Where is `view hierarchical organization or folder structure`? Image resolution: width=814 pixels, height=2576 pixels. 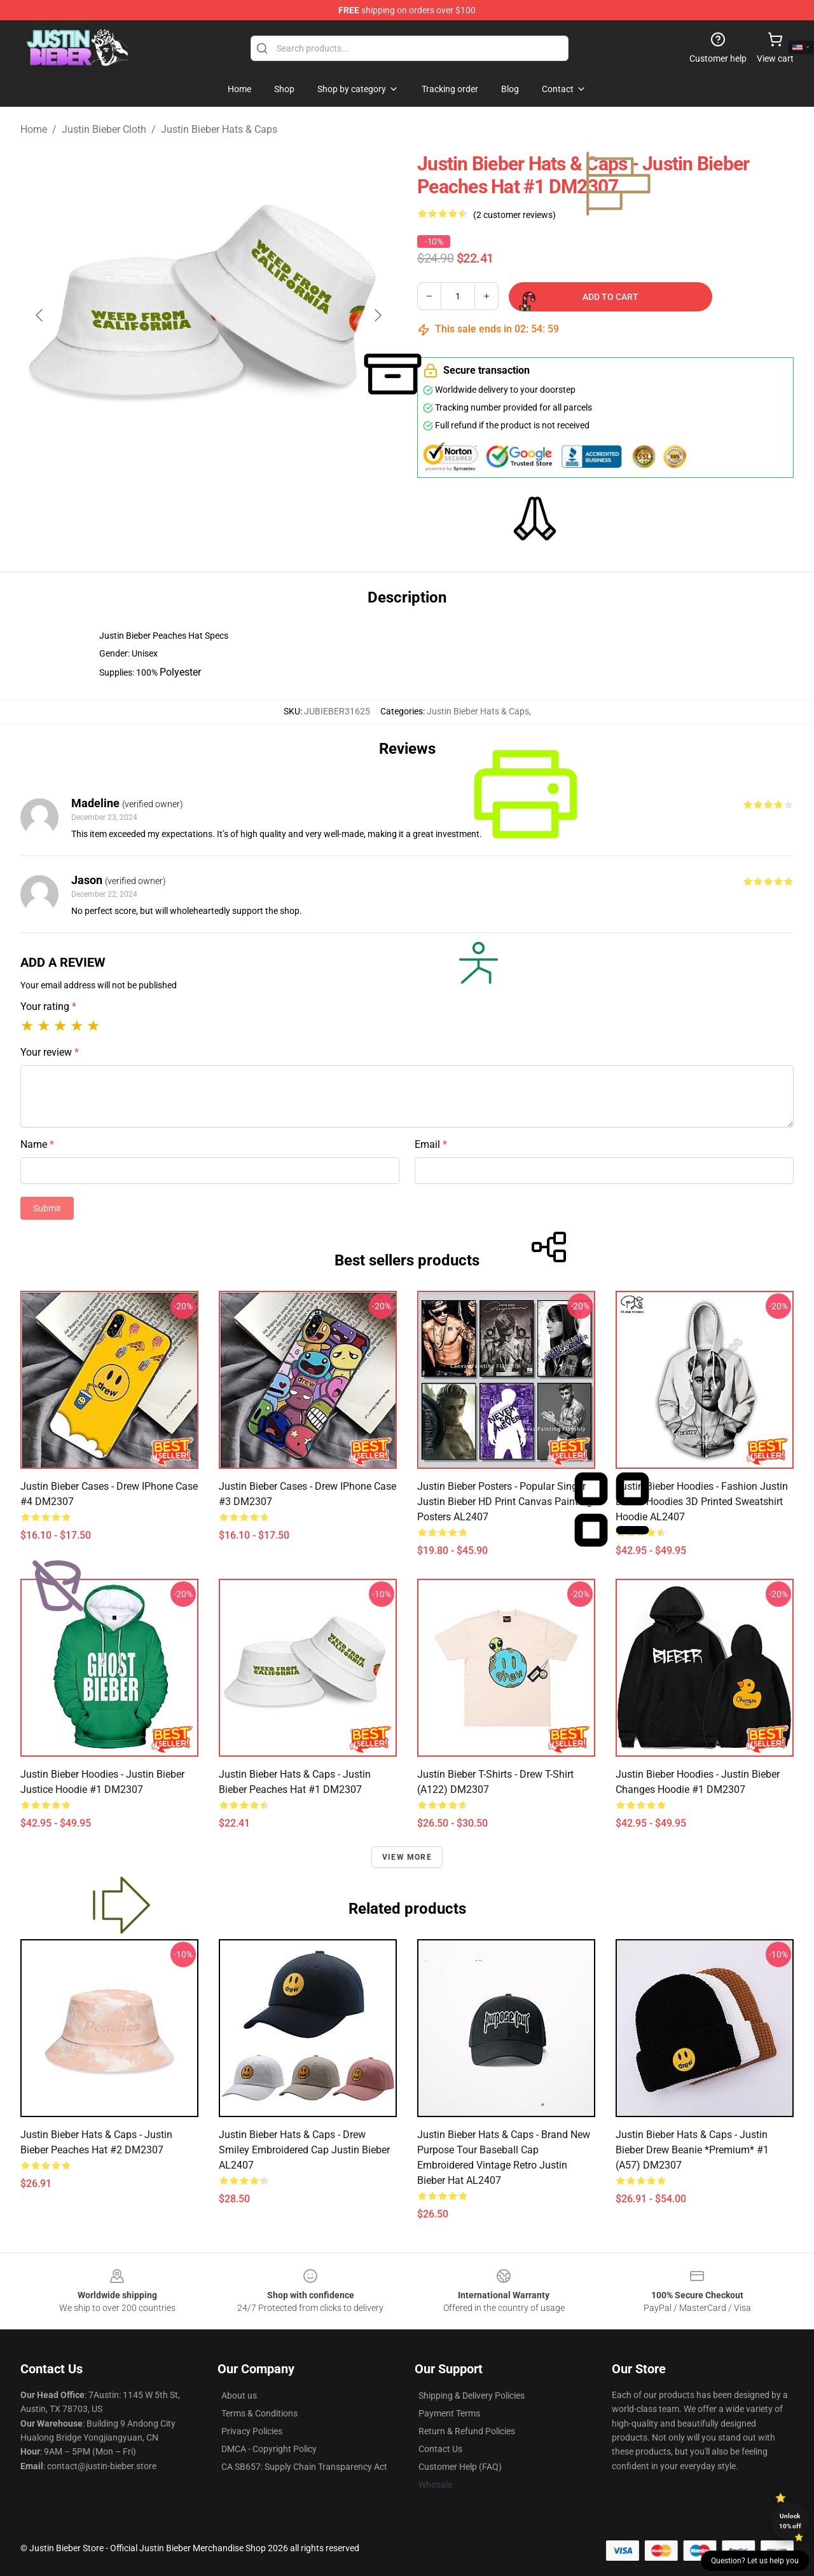
view hierarchical organization or folder structure is located at coordinates (551, 1247).